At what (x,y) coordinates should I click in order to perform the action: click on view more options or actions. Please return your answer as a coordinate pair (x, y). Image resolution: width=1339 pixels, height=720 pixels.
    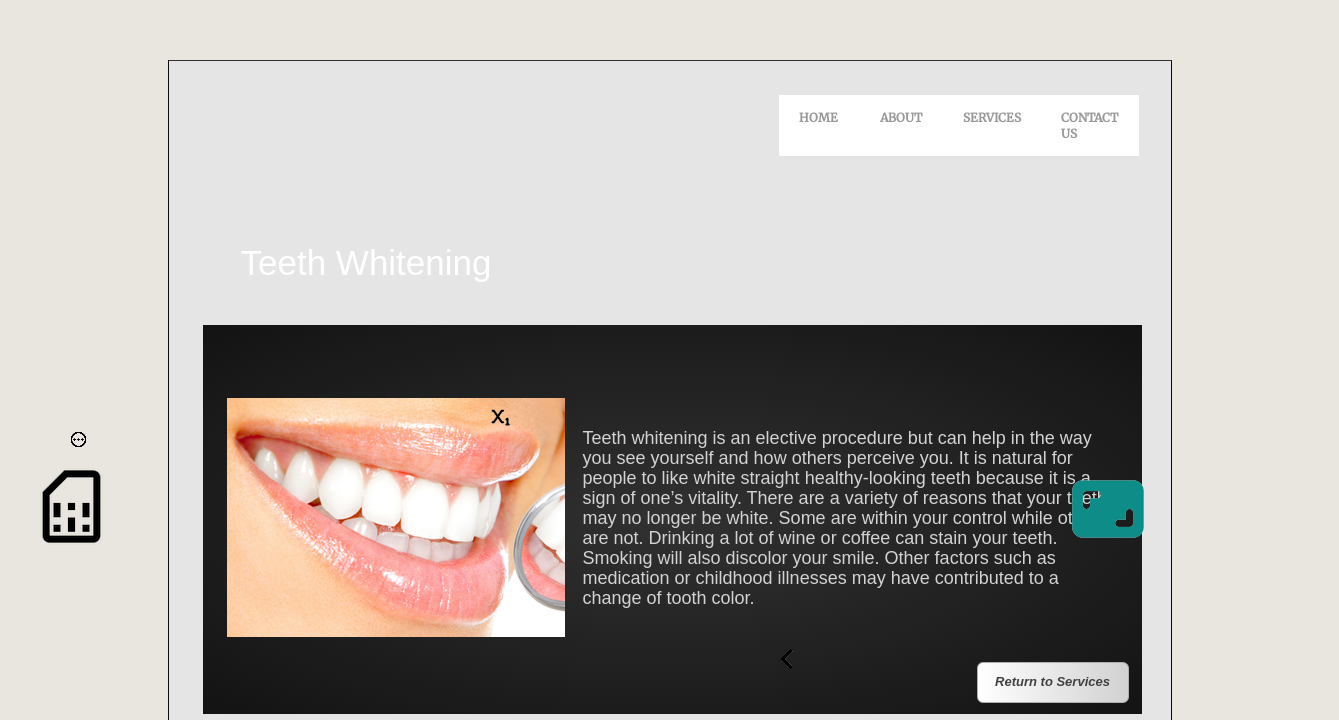
    Looking at the image, I should click on (78, 439).